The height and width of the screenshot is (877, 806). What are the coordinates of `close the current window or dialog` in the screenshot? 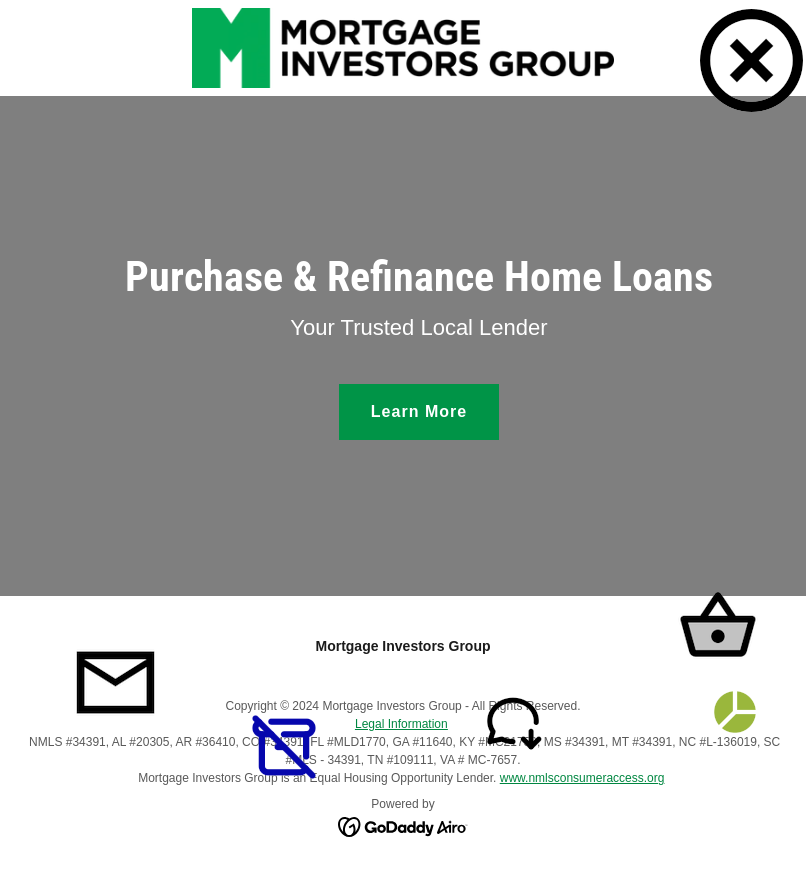 It's located at (751, 60).